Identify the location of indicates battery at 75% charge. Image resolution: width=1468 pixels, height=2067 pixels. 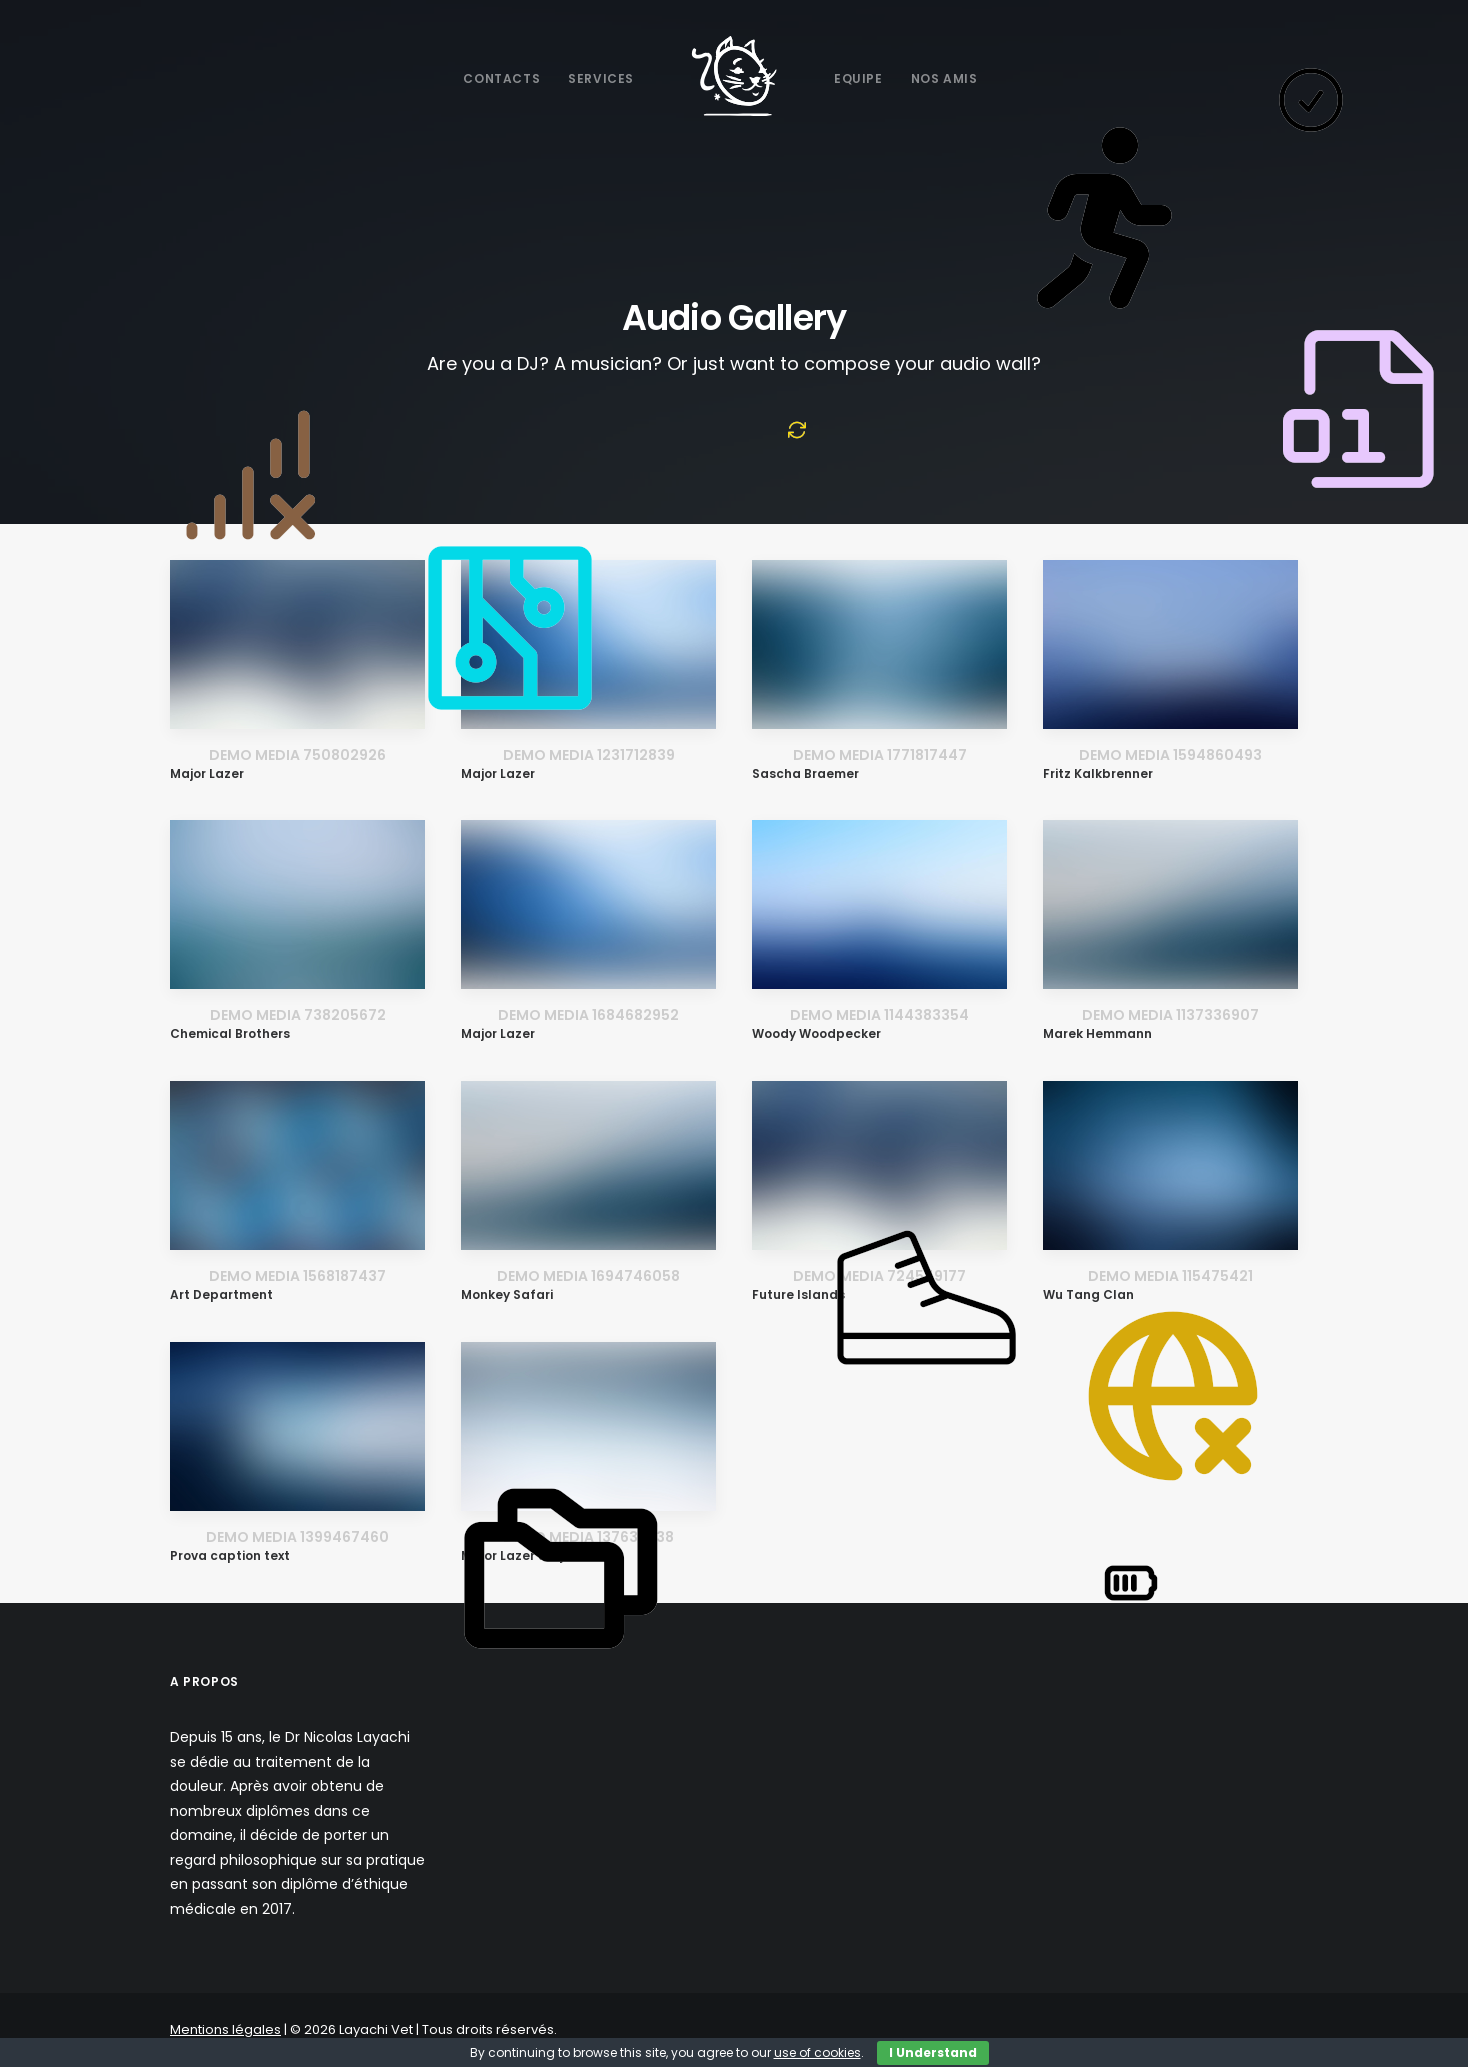
(1131, 1583).